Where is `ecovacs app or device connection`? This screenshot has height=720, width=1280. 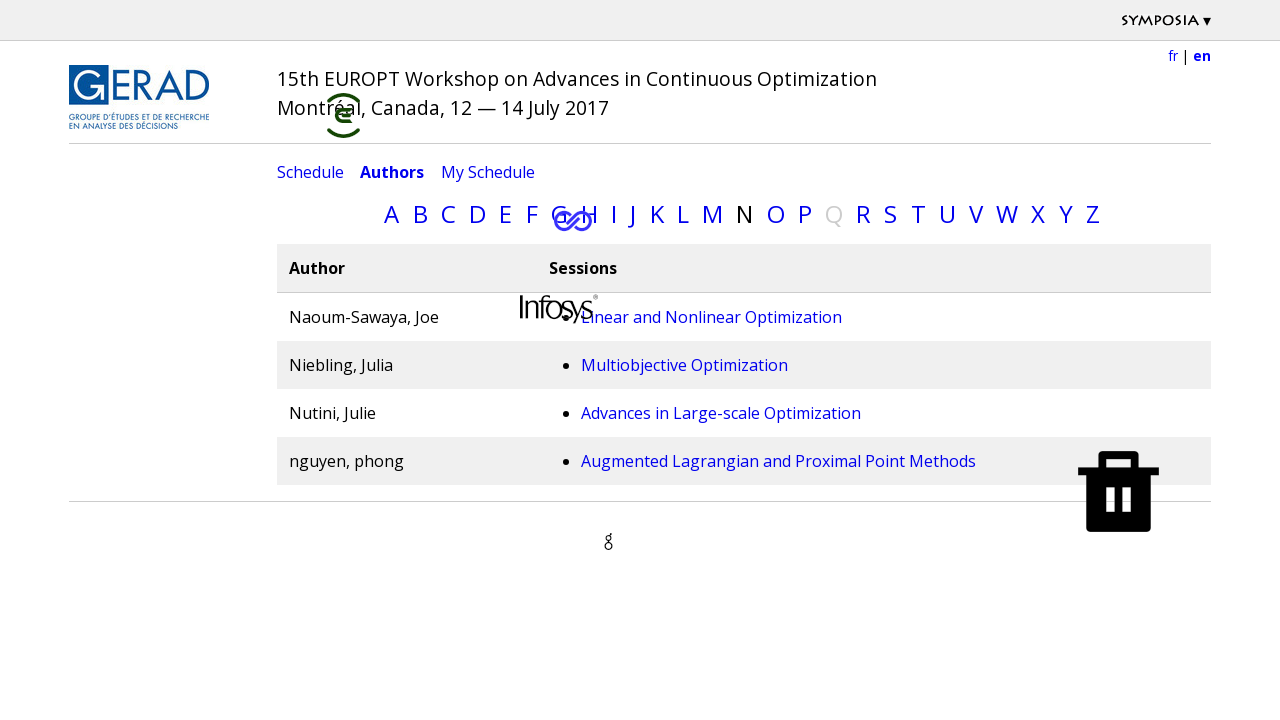 ecovacs app or device connection is located at coordinates (343, 115).